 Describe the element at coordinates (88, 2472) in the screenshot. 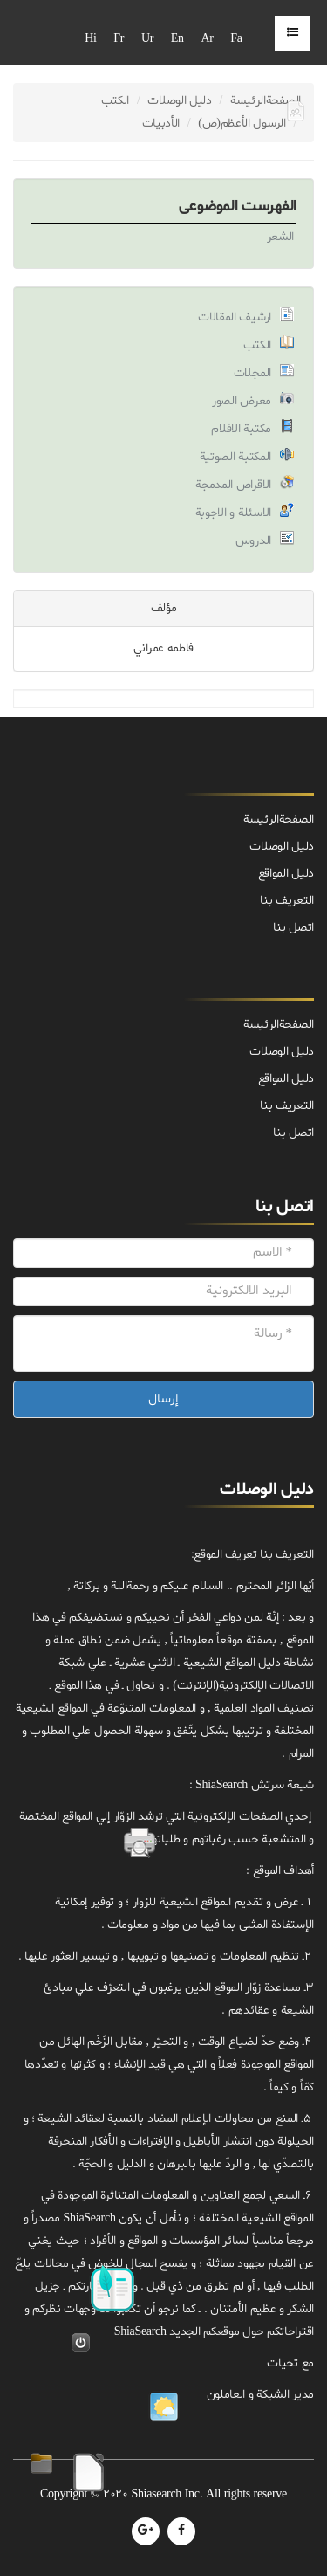

I see `open libreoffice start center` at that location.